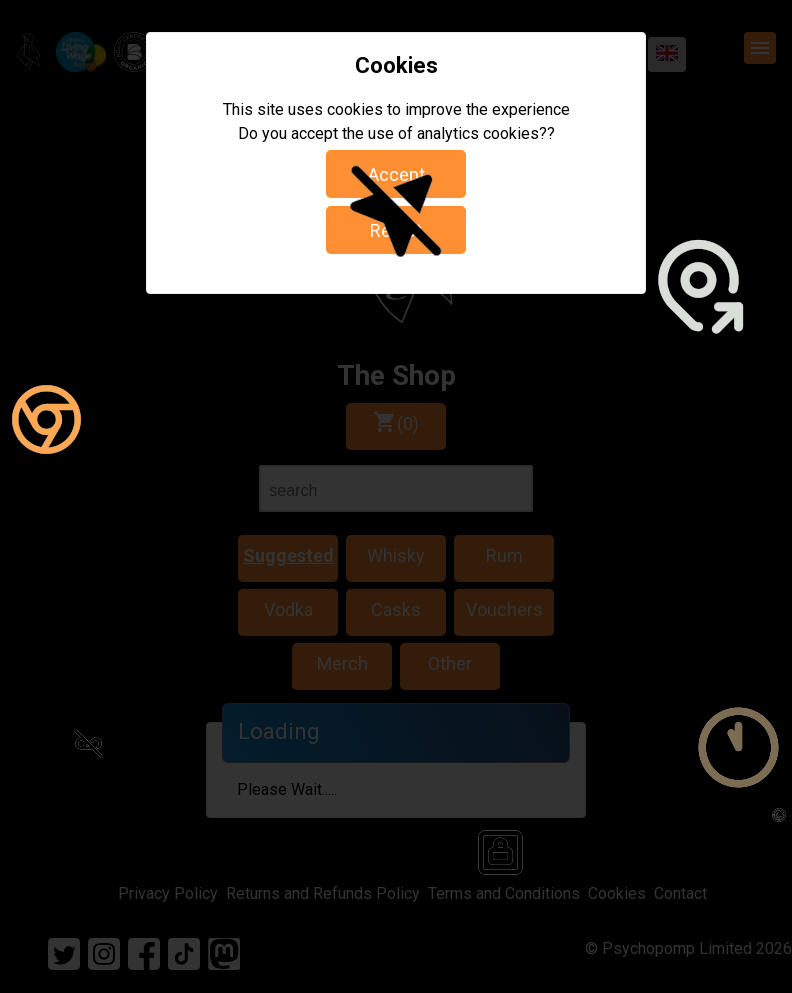 This screenshot has width=792, height=993. Describe the element at coordinates (393, 214) in the screenshot. I see `location sharing is currently disabled` at that location.